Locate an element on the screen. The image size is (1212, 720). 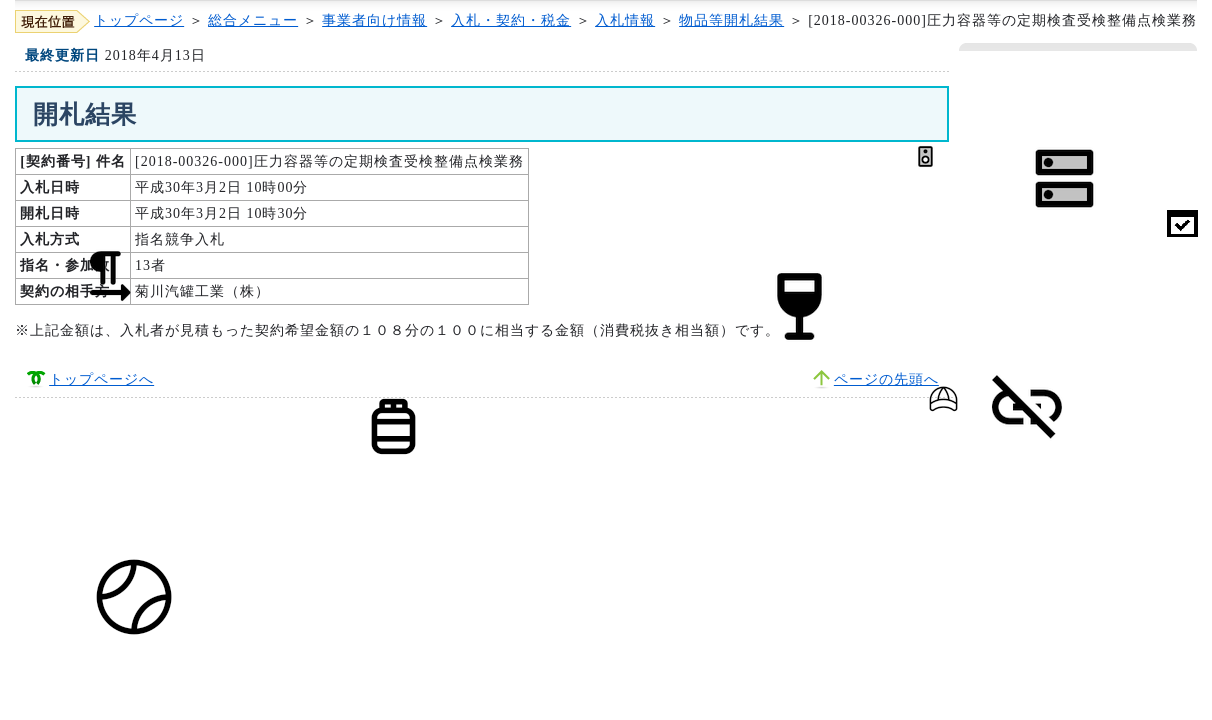
access server or DNS settings is located at coordinates (1064, 178).